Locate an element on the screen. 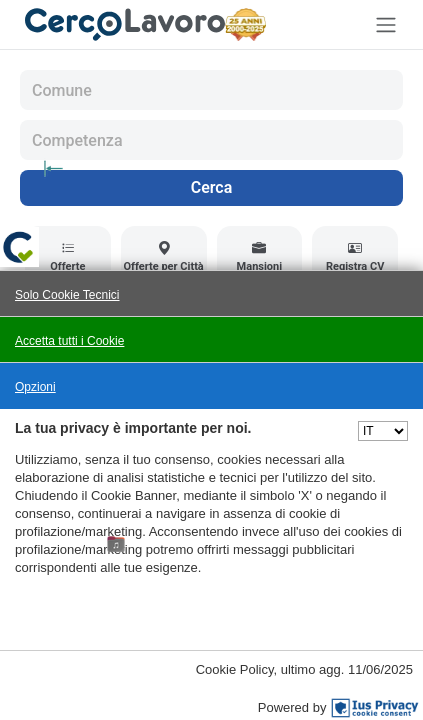  go to the first item in a list or sequence is located at coordinates (53, 168).